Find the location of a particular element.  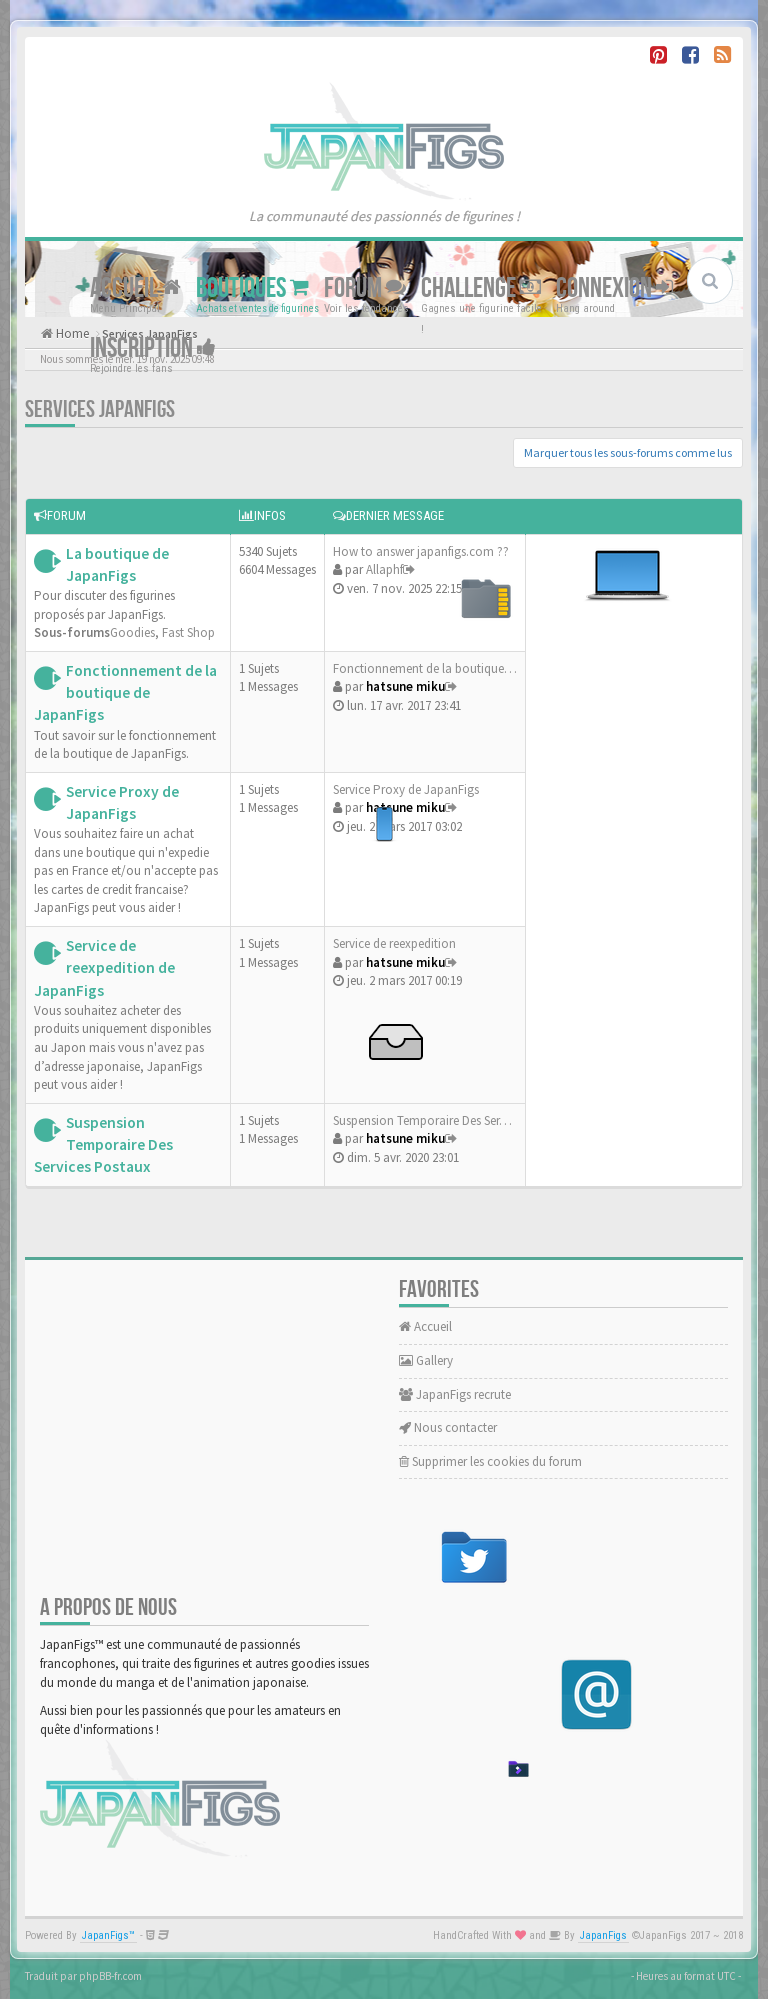

manage email account credentials is located at coordinates (596, 1694).